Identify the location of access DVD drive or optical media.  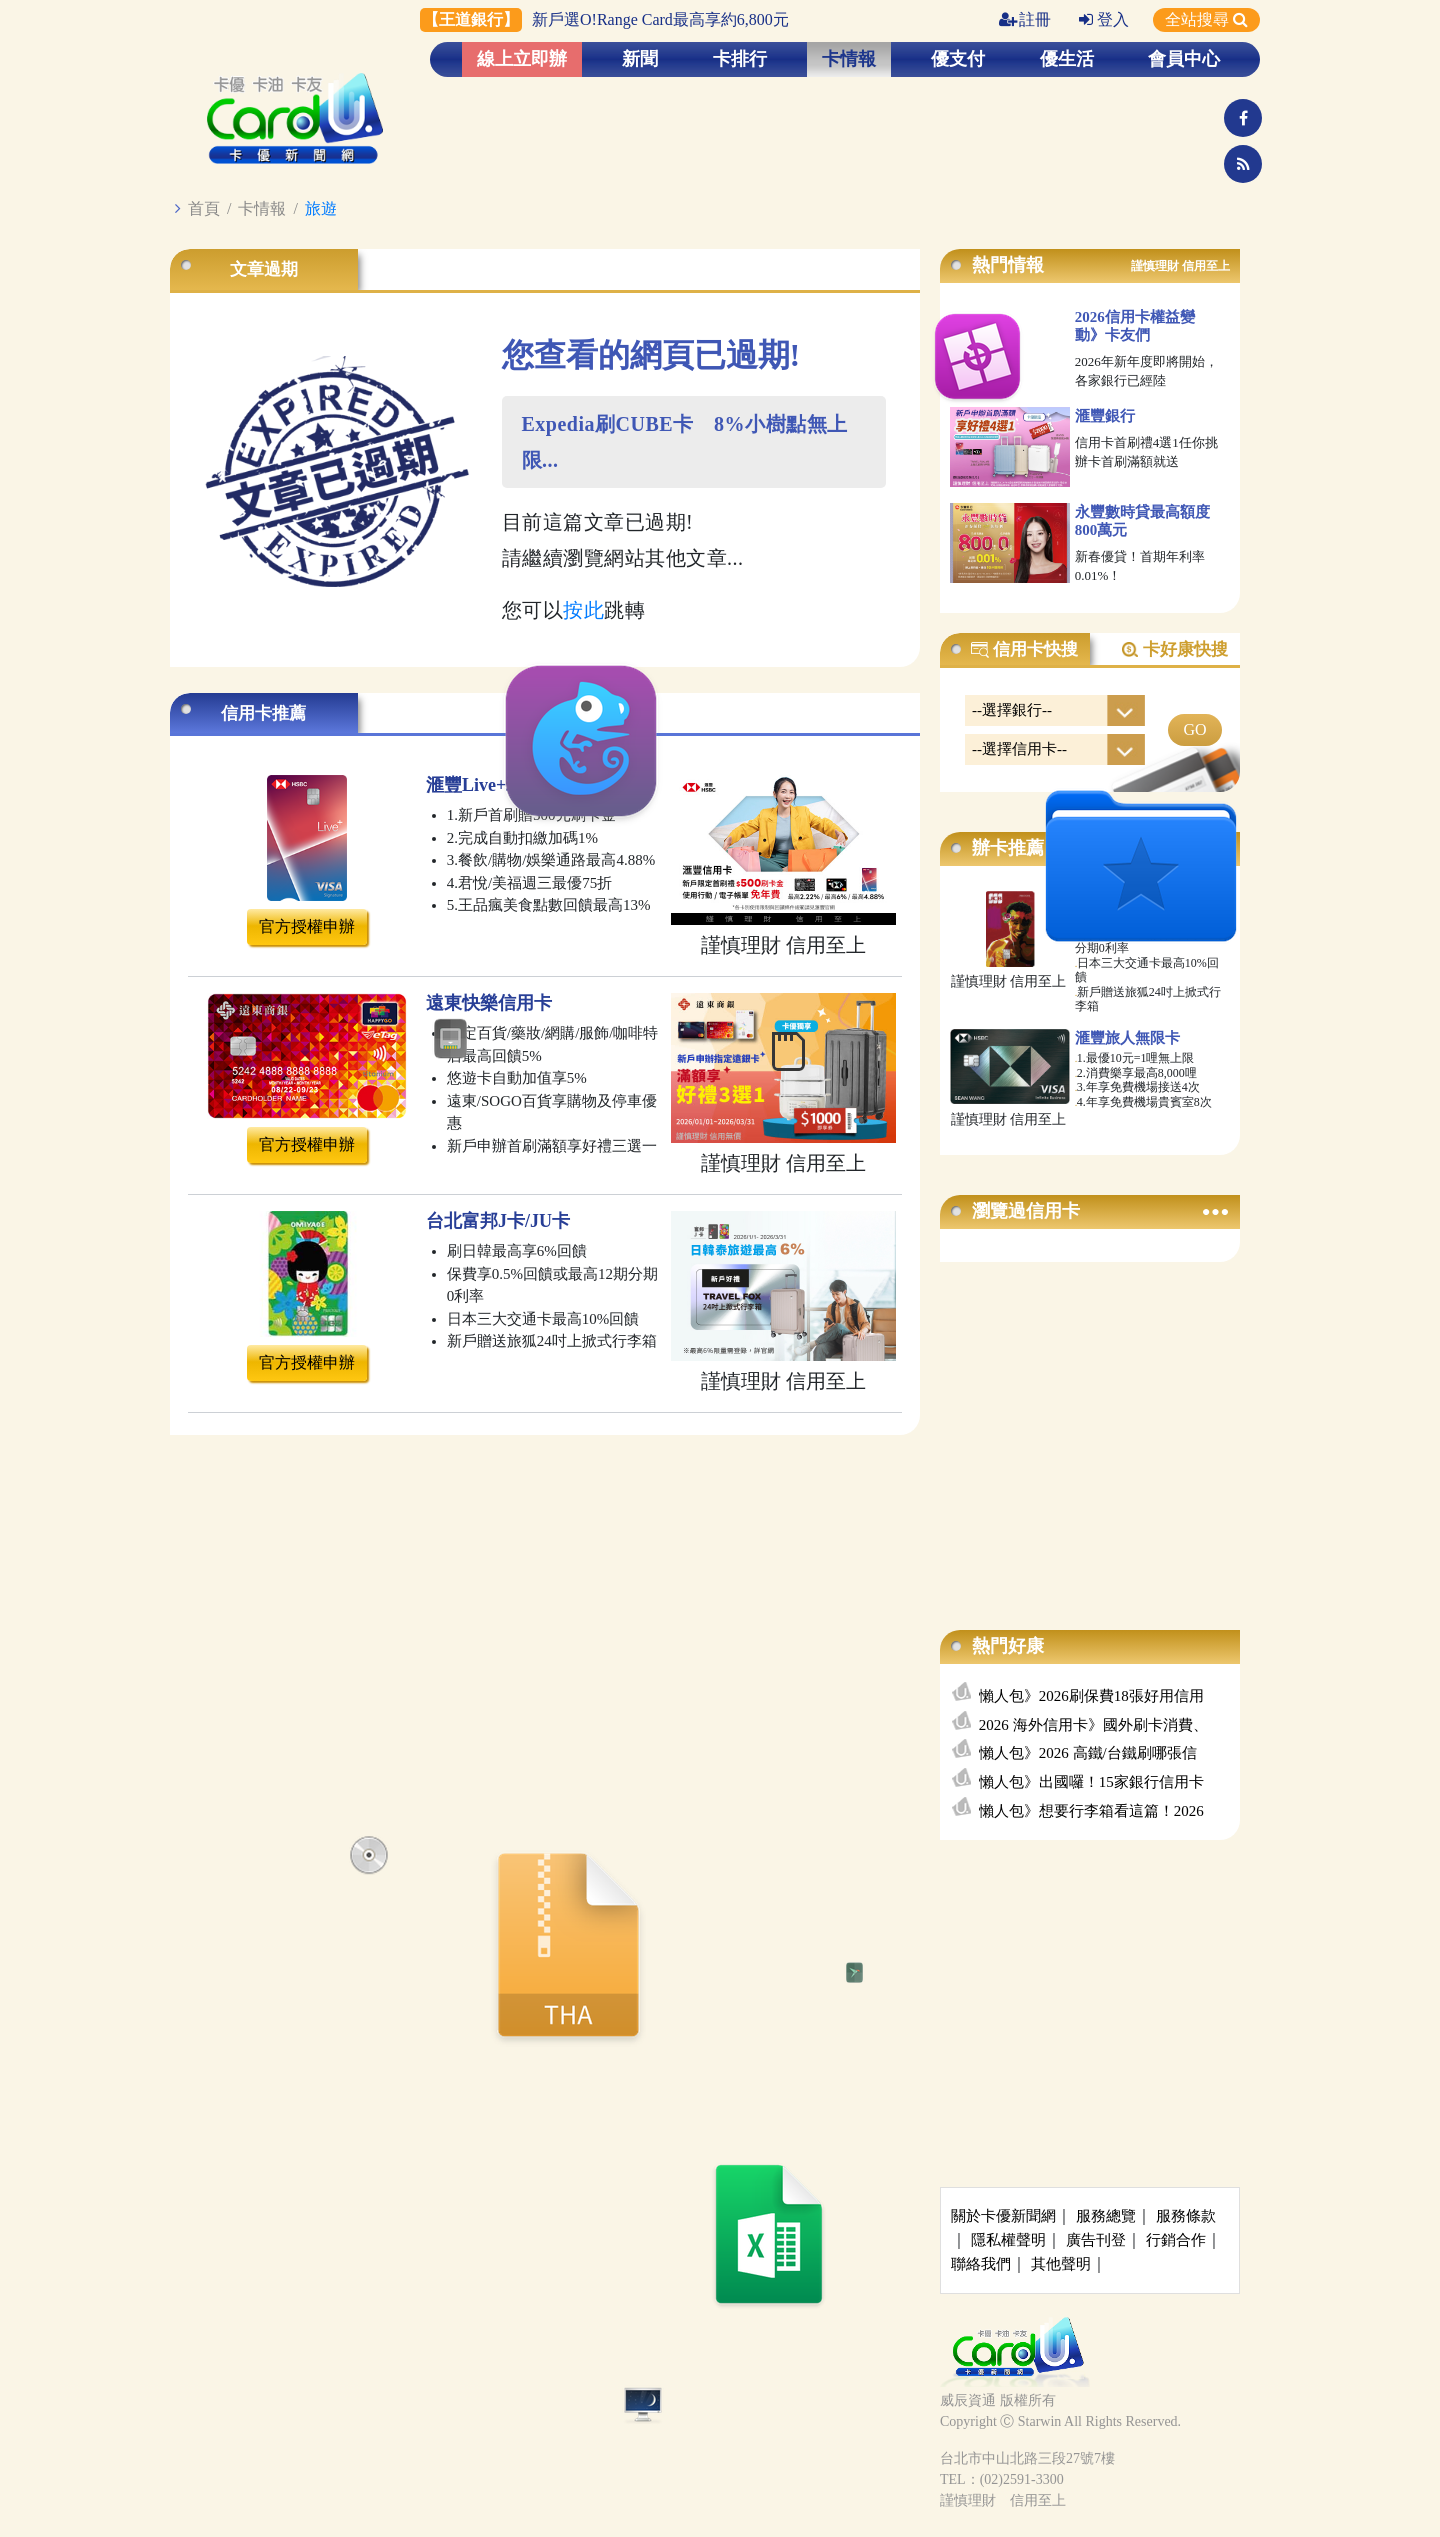
(369, 1855).